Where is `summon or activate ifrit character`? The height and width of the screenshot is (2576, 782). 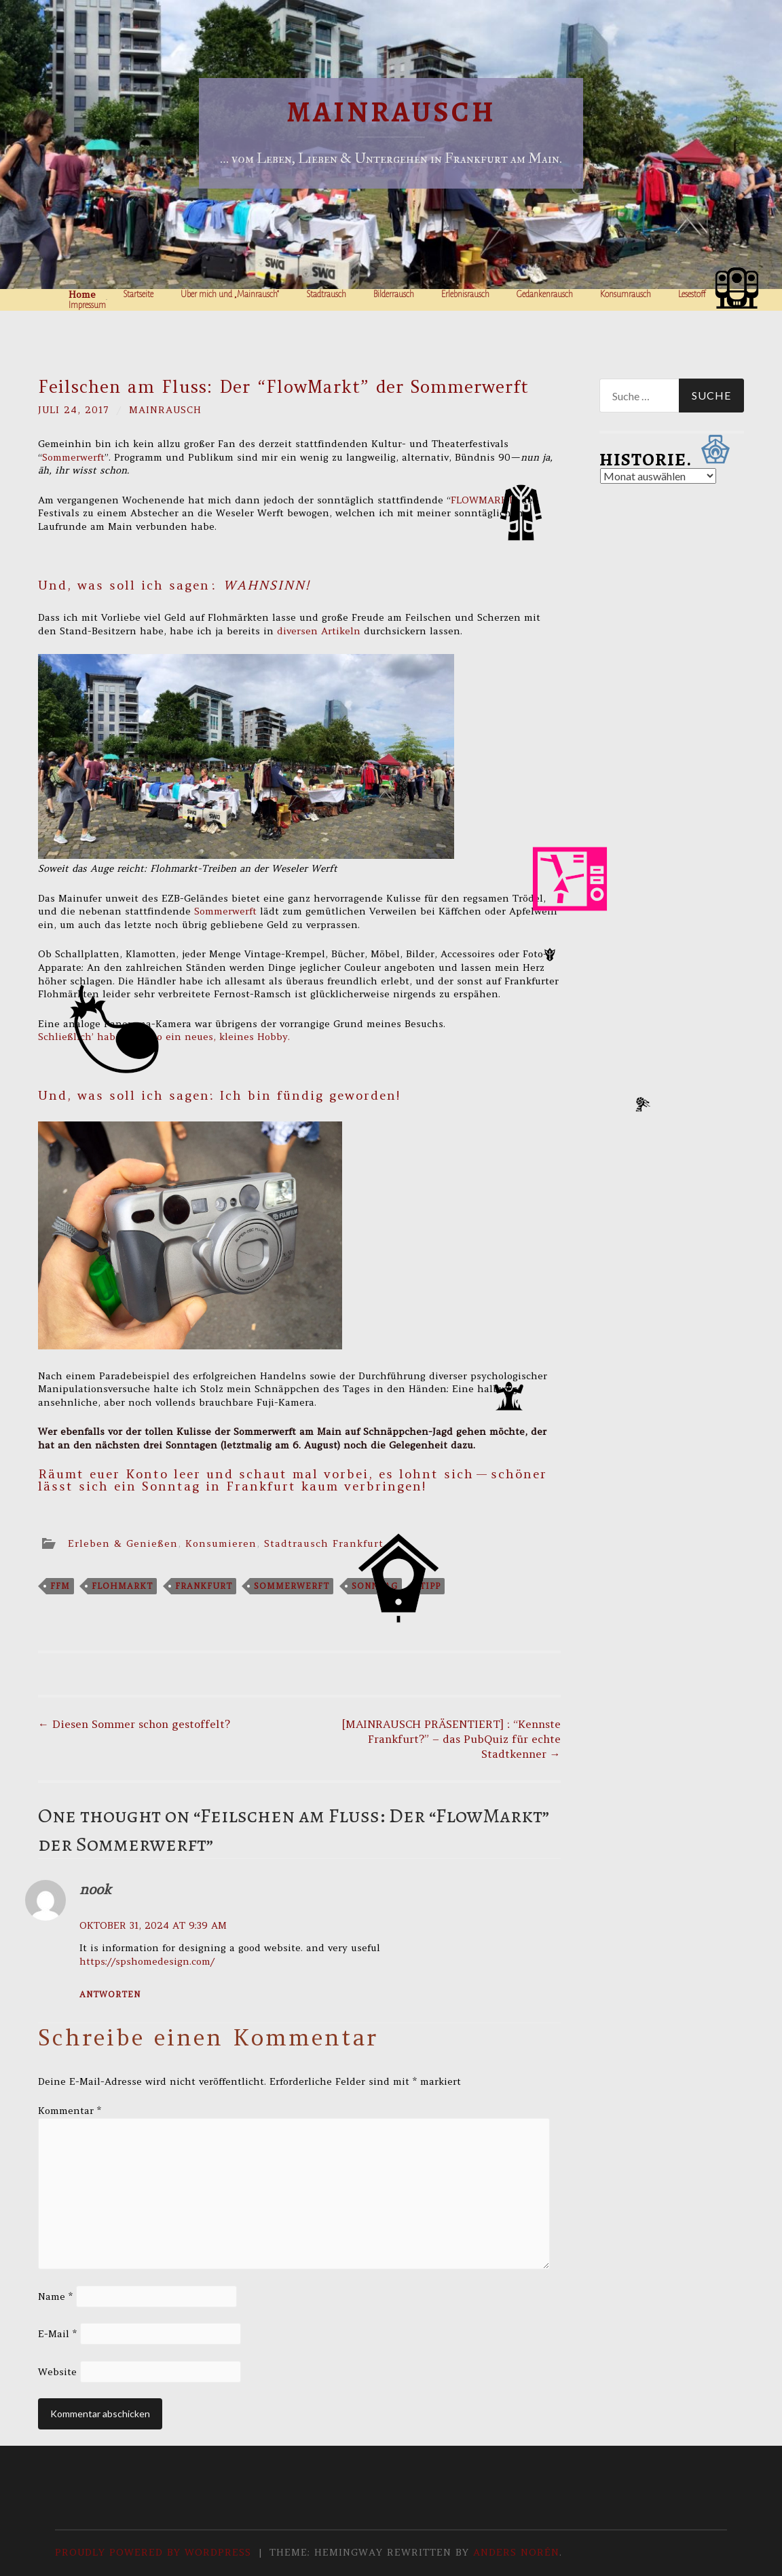
summon or activate ifrit character is located at coordinates (509, 1396).